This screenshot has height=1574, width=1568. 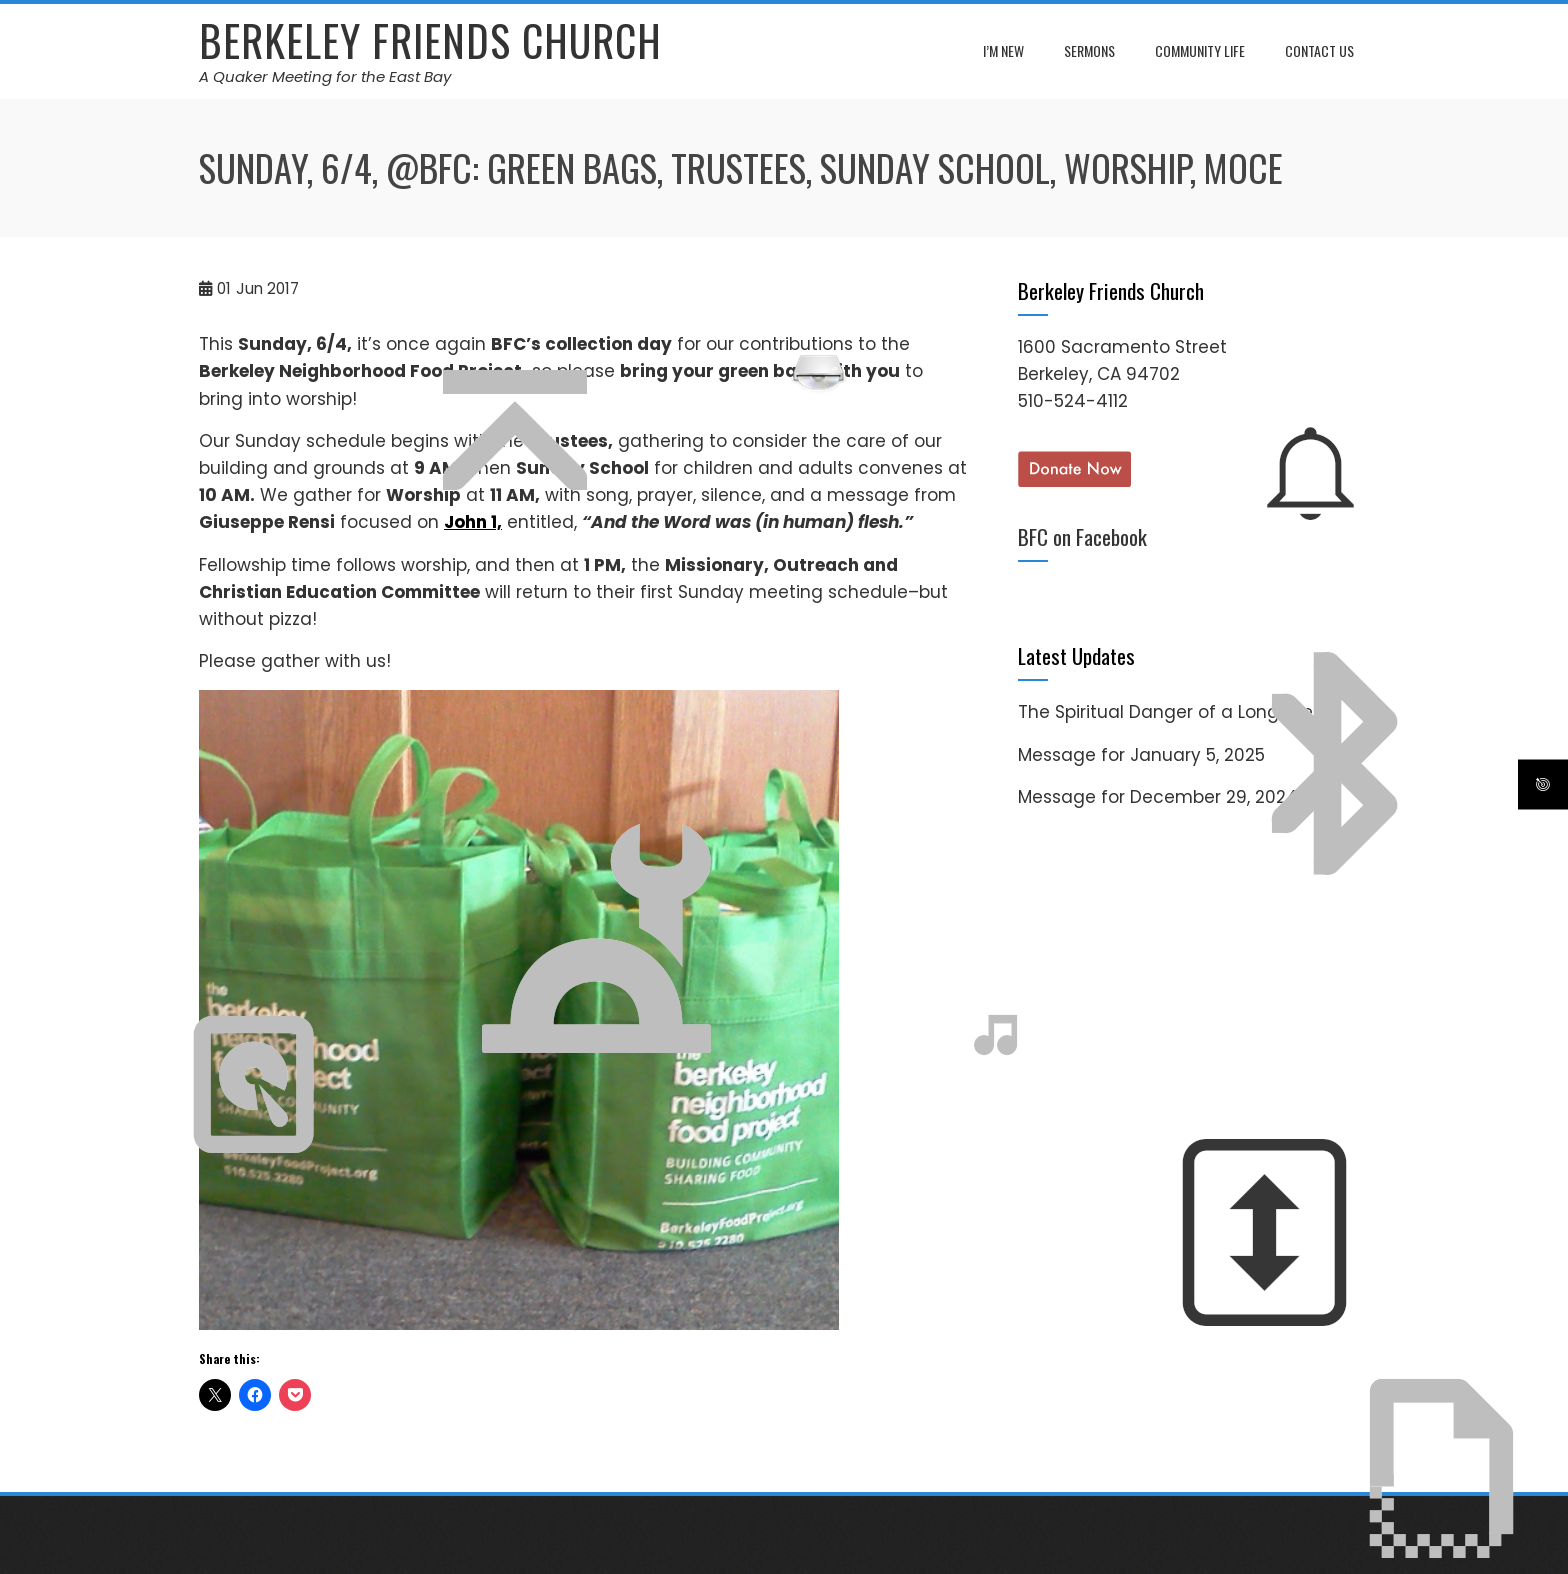 I want to click on access your templates folder, so click(x=1441, y=1462).